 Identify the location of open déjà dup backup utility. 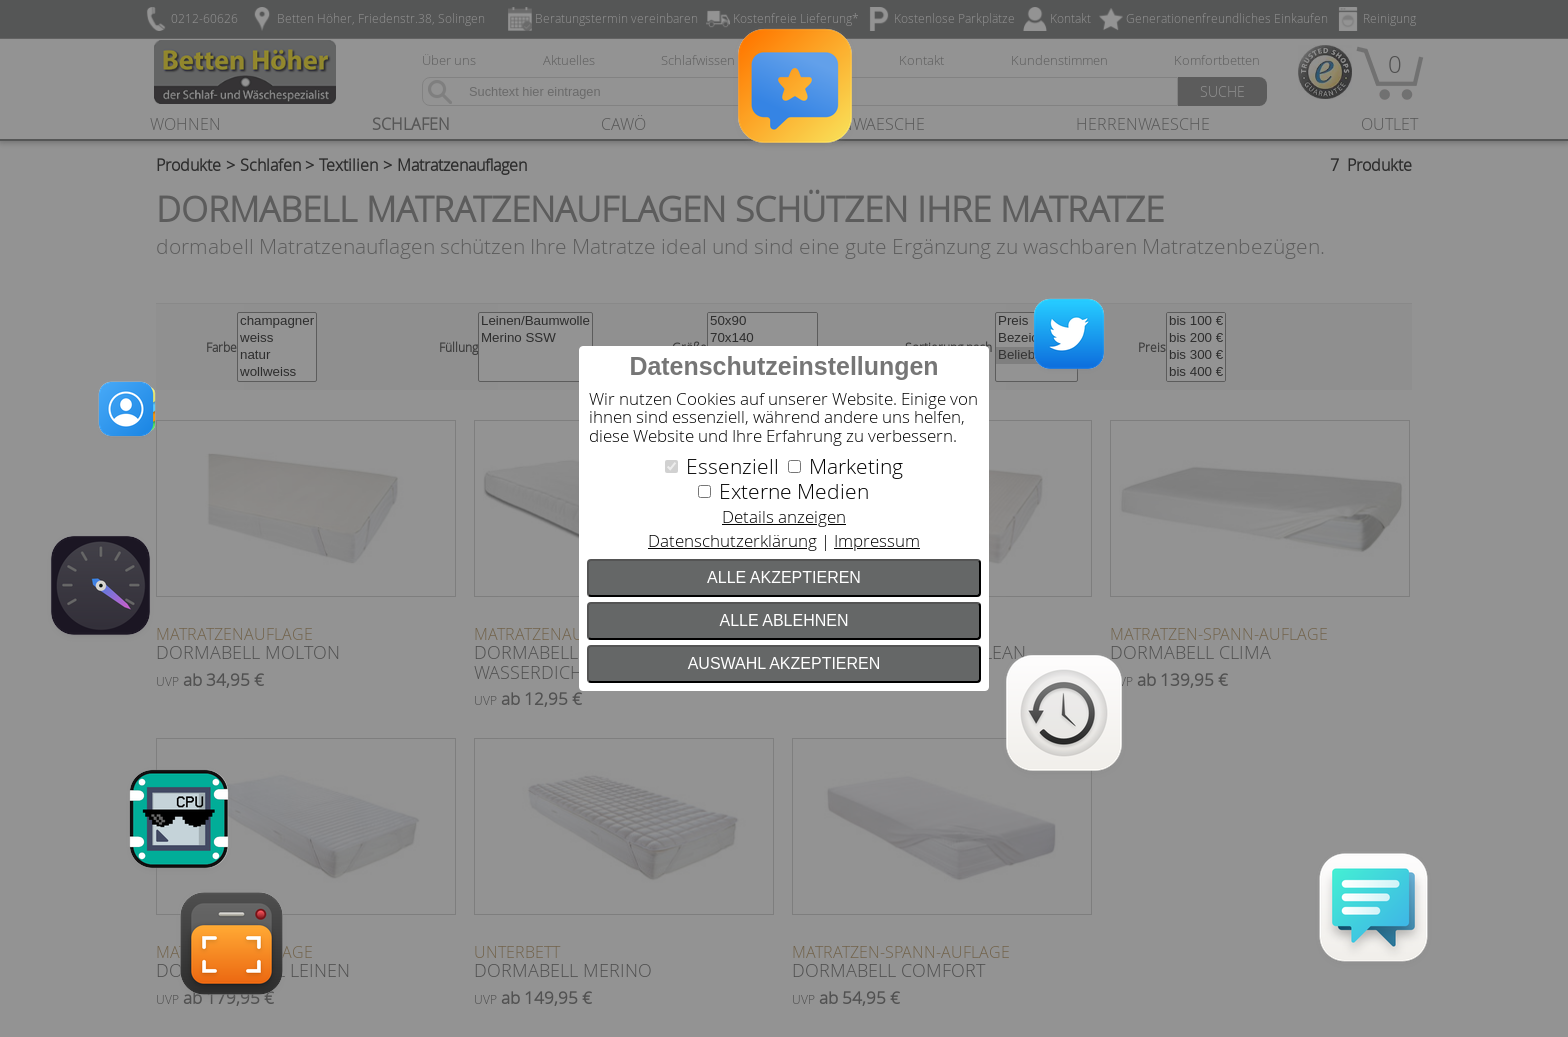
(1064, 713).